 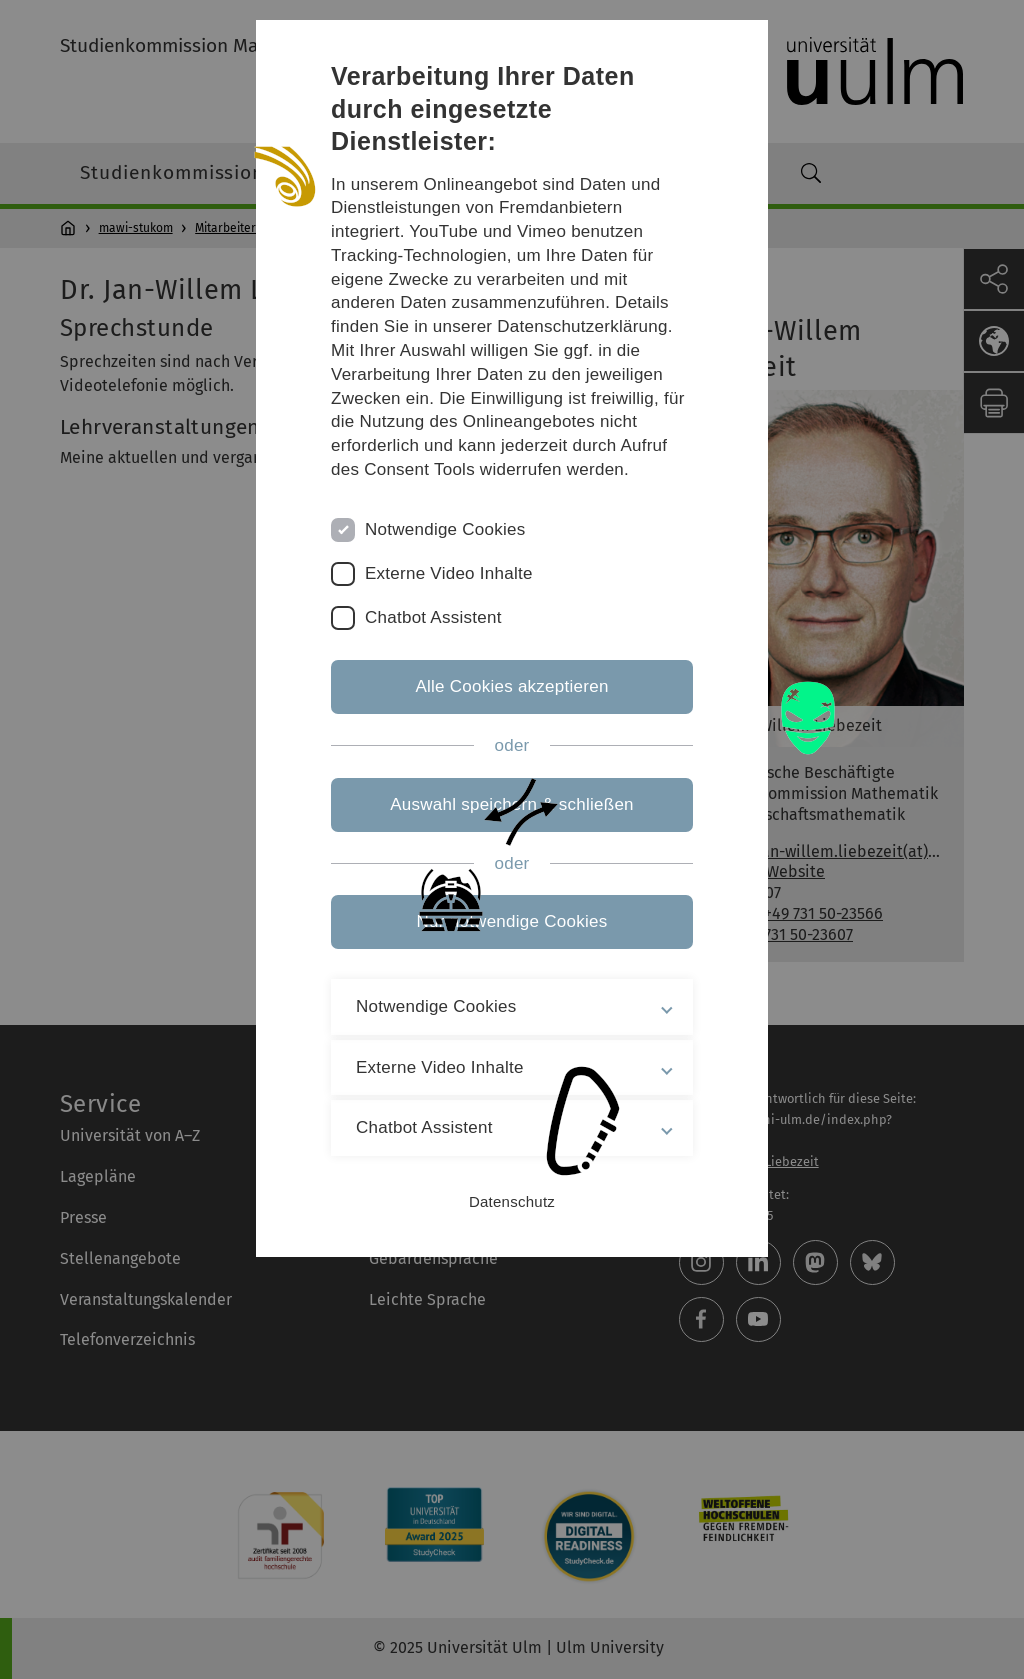 I want to click on access grain storage facilities, so click(x=451, y=900).